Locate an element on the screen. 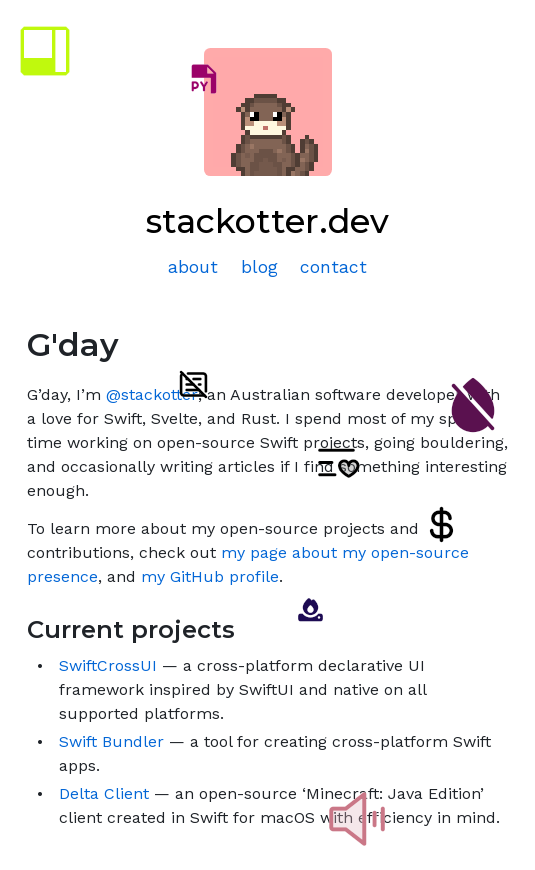 The image size is (535, 870). view your favorites list is located at coordinates (336, 462).